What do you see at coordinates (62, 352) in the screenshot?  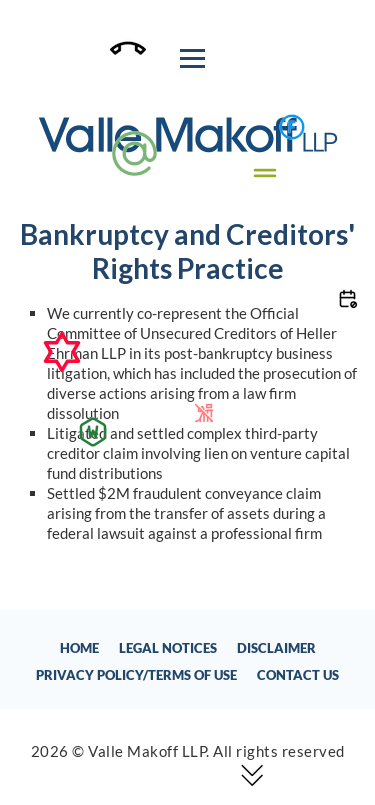 I see `indicates jewish or kosher-related content` at bounding box center [62, 352].